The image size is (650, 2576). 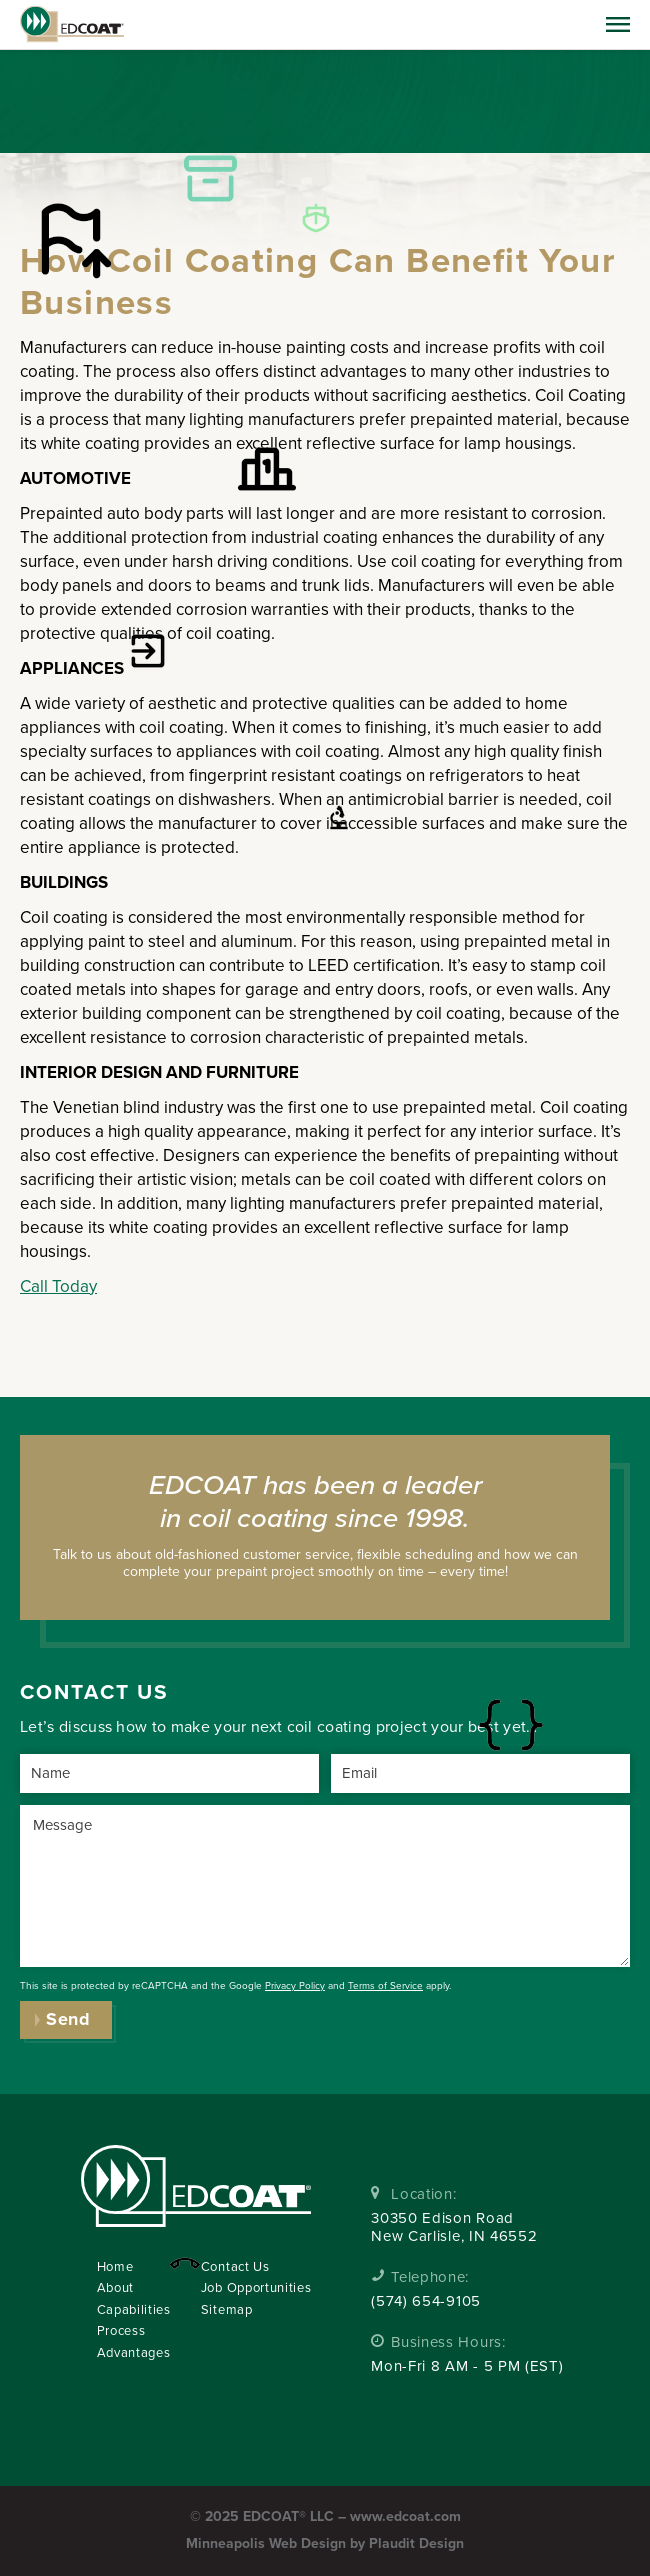 I want to click on archive selected items, so click(x=210, y=178).